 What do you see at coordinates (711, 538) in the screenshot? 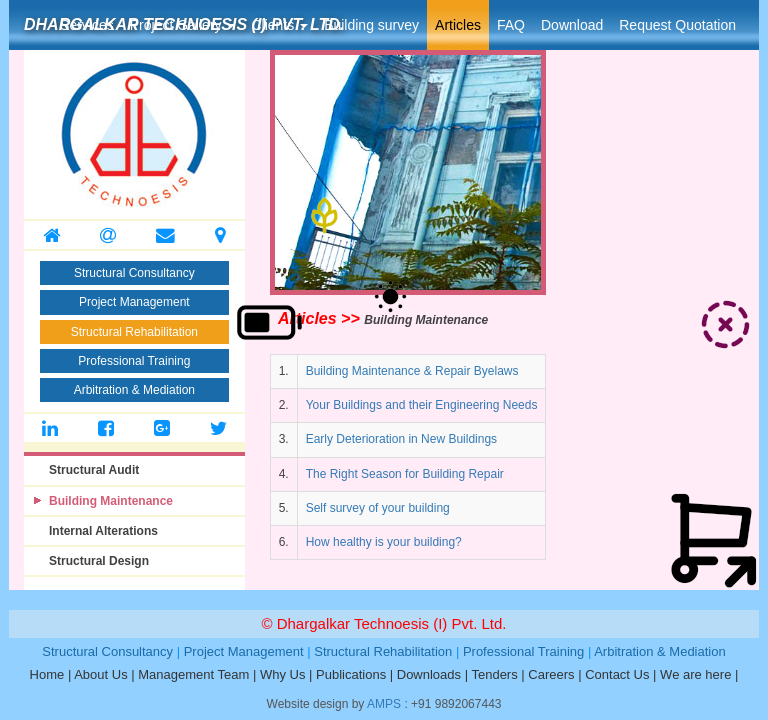
I see `share your shopping cart with others` at bounding box center [711, 538].